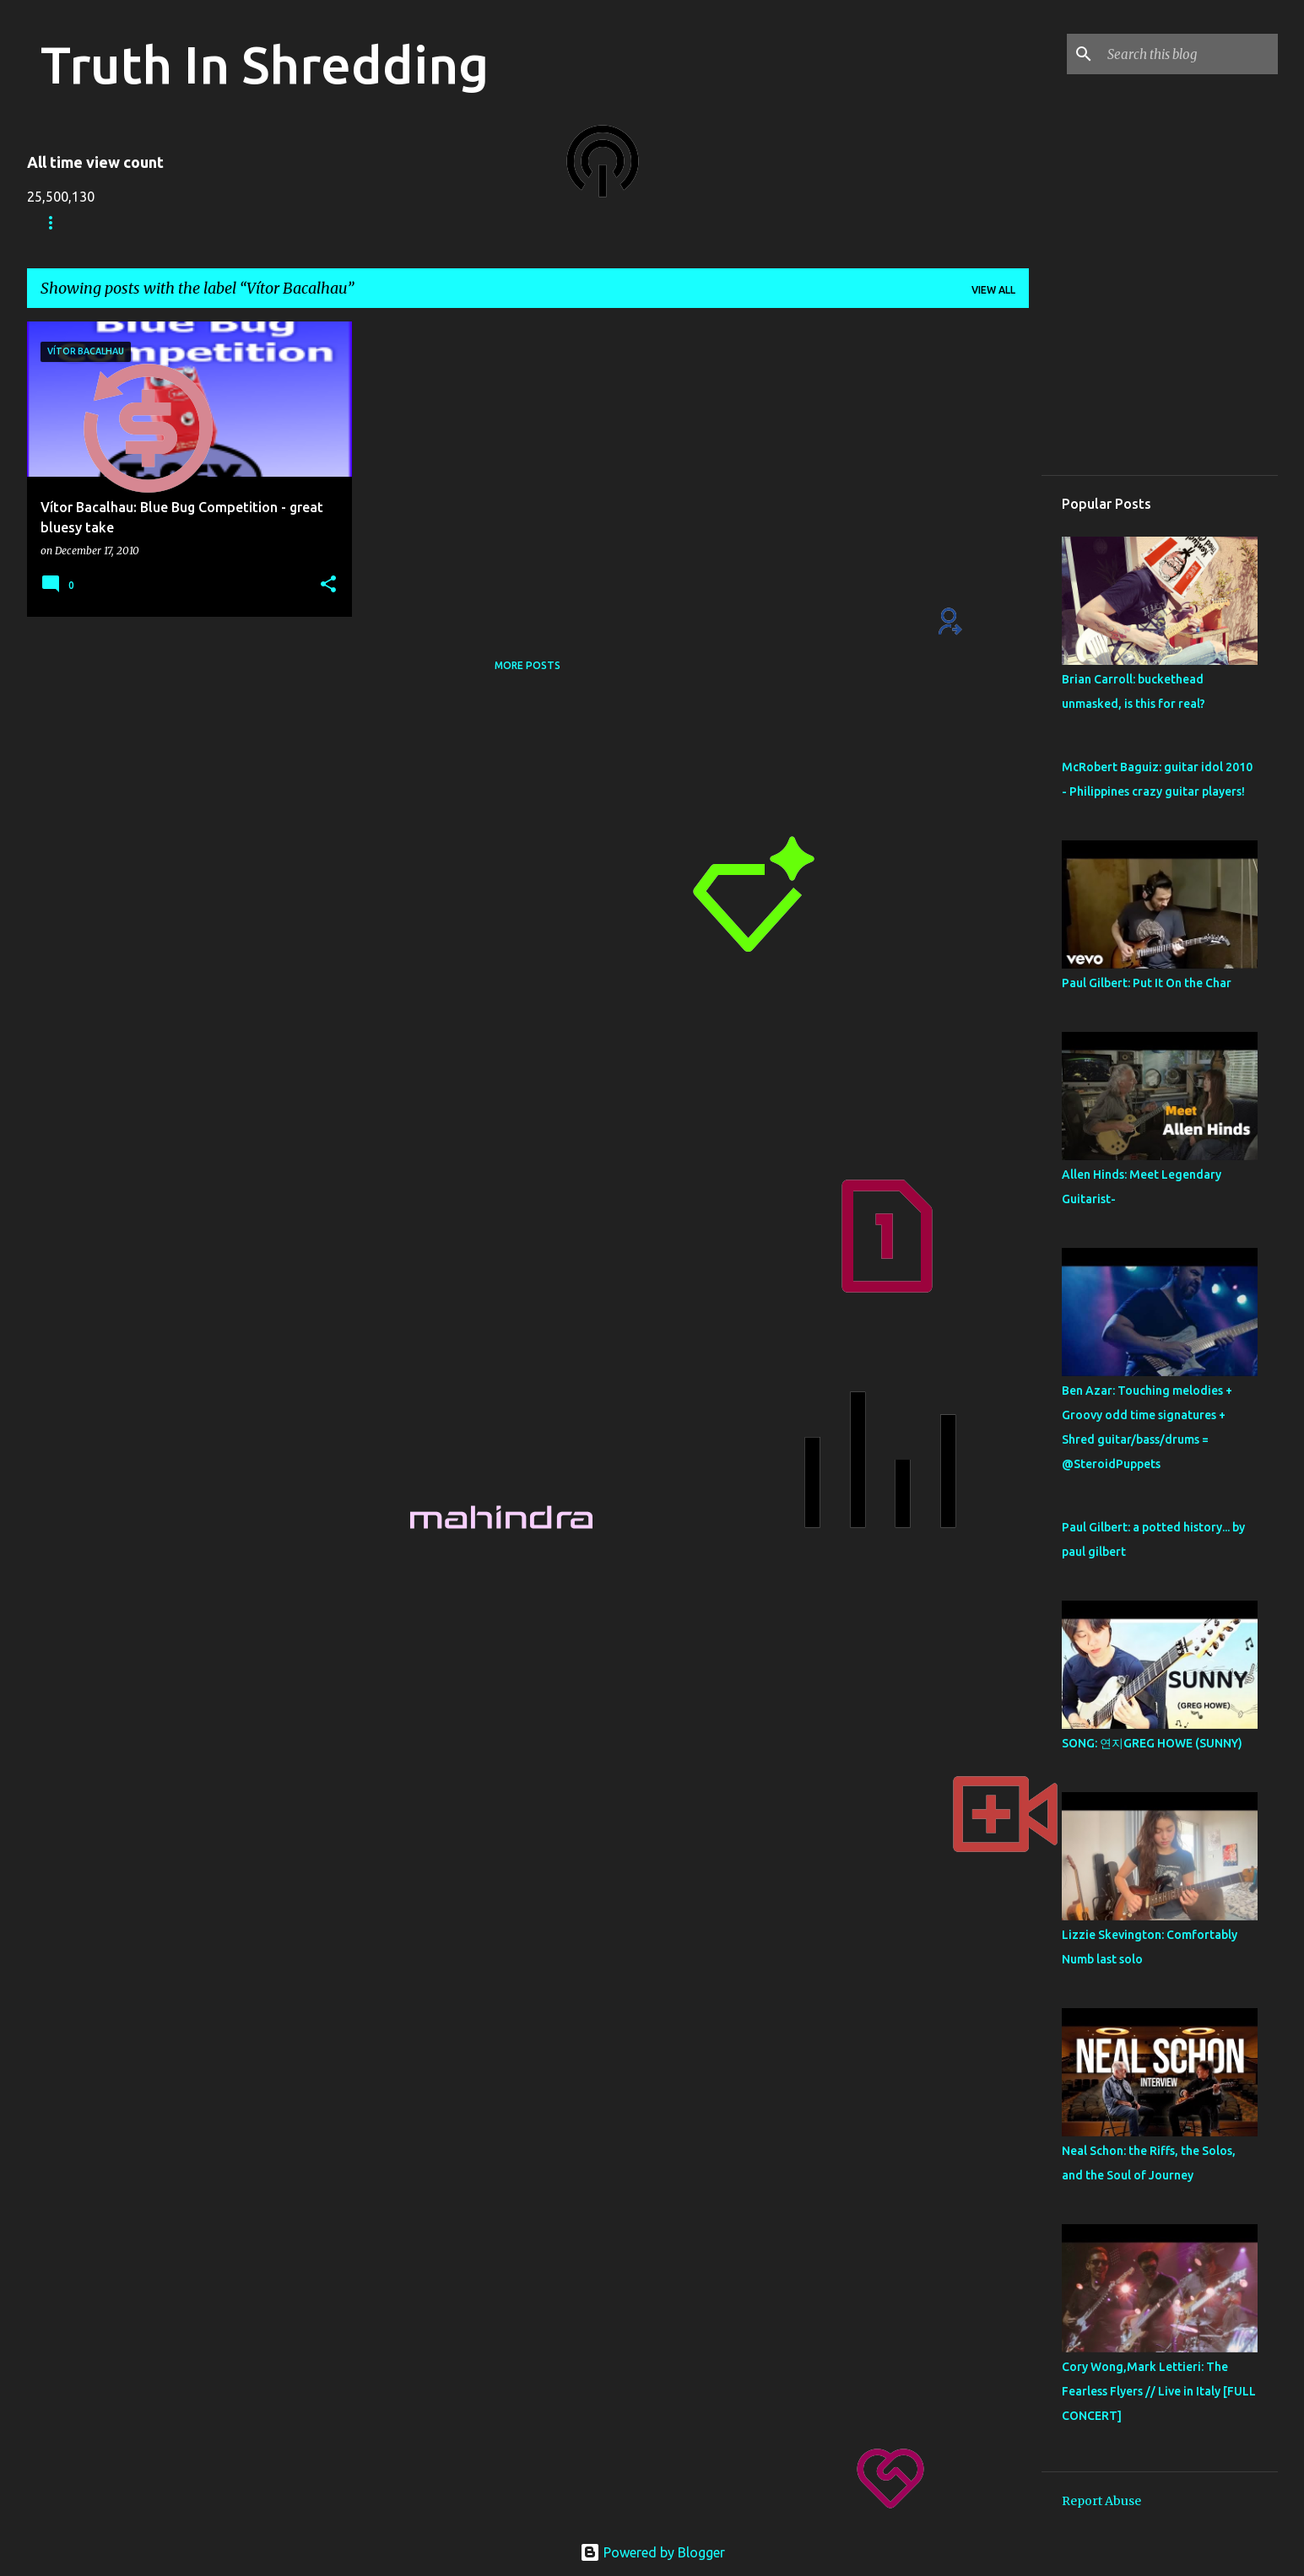 The image size is (1304, 2576). Describe the element at coordinates (887, 1236) in the screenshot. I see `indicates primary SIM card slot (SIM 1)` at that location.